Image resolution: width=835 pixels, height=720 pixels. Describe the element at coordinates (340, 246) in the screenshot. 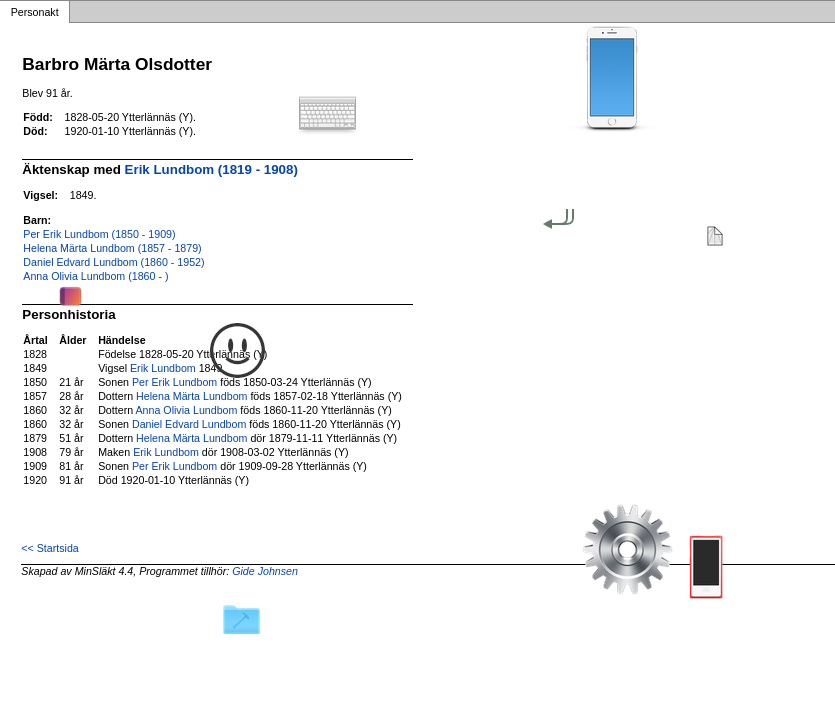

I see `placeholder or missing library behavior indicator` at that location.